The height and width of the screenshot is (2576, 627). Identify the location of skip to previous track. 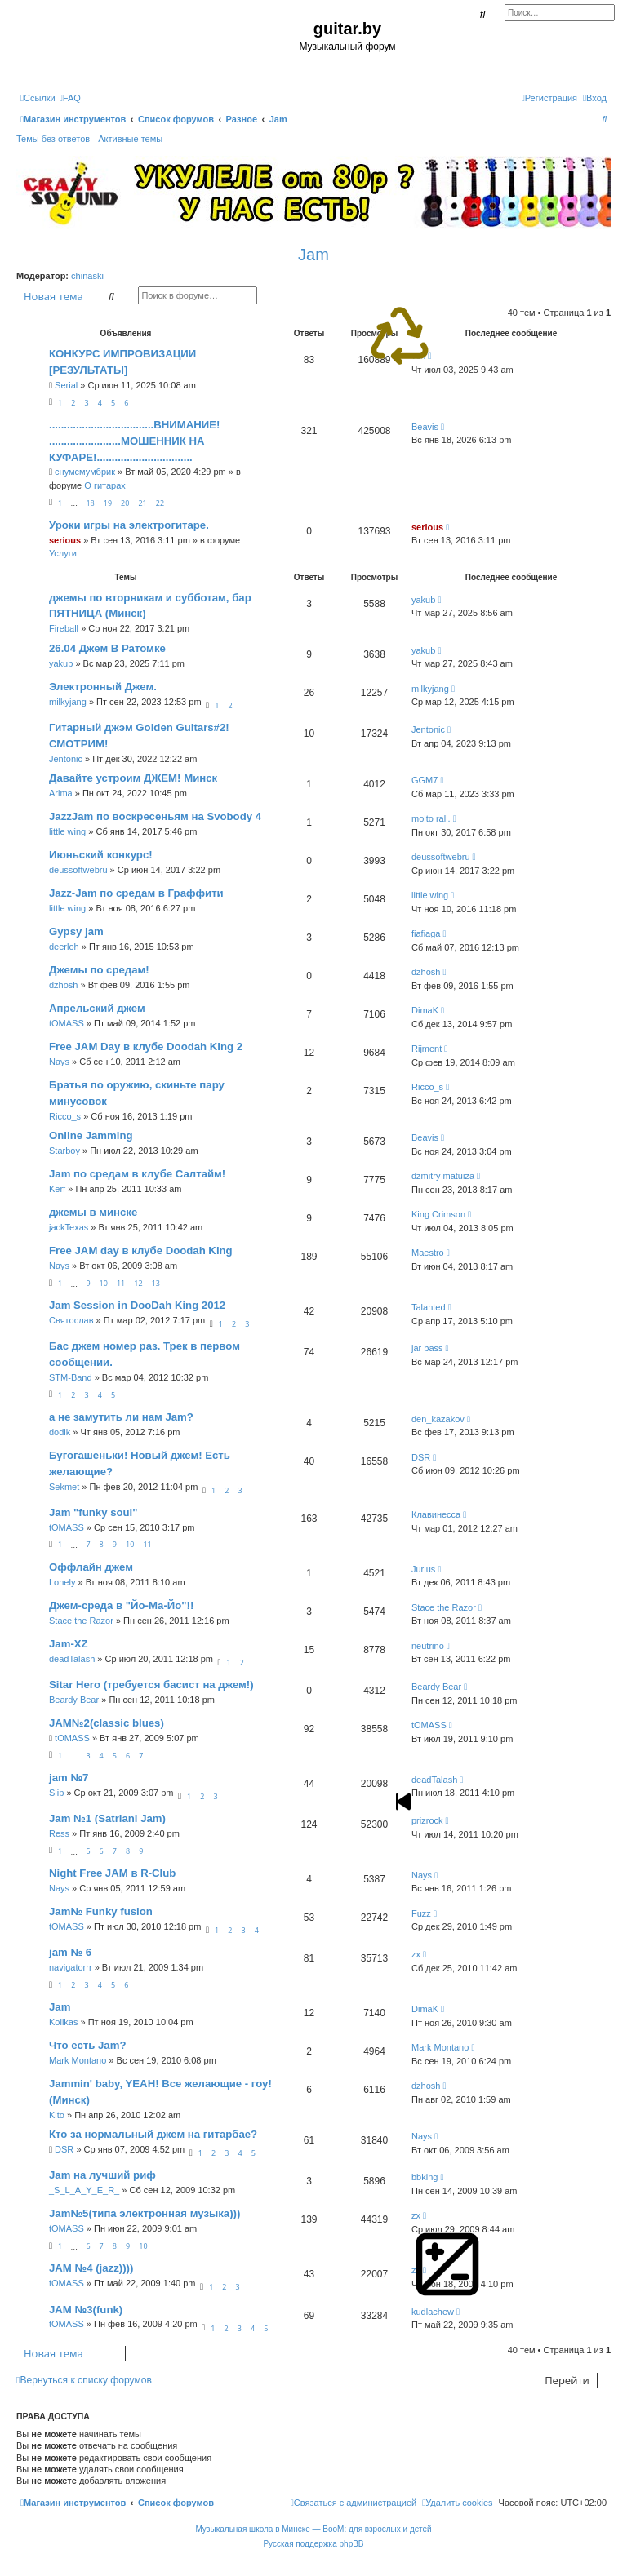
(403, 1802).